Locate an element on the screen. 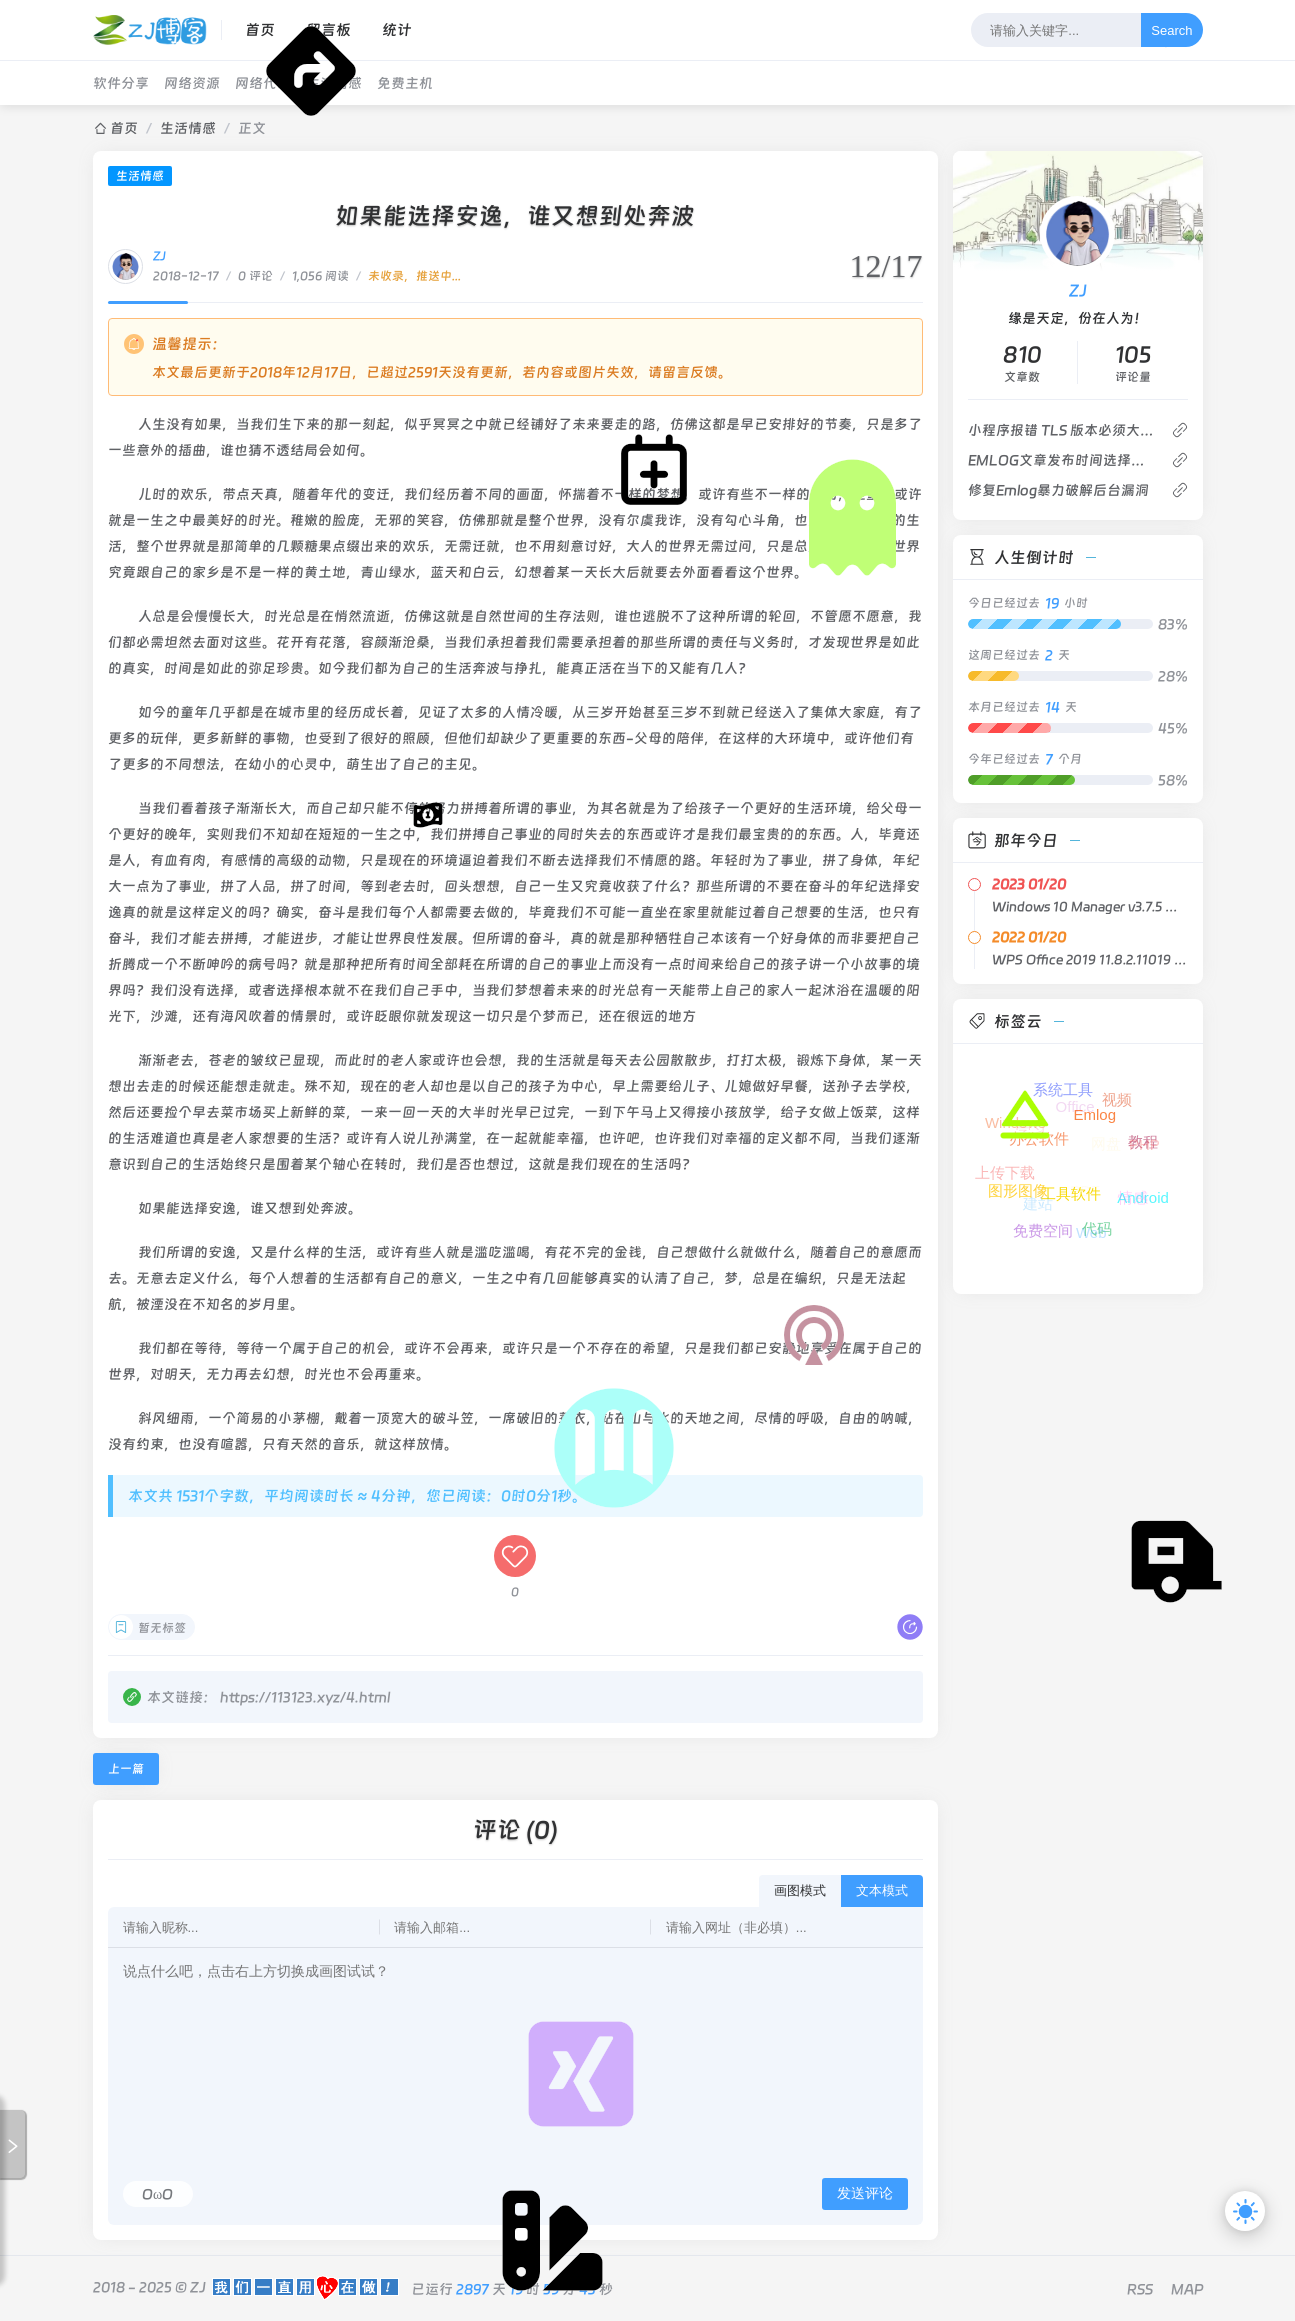  get directions to a destination is located at coordinates (311, 71).